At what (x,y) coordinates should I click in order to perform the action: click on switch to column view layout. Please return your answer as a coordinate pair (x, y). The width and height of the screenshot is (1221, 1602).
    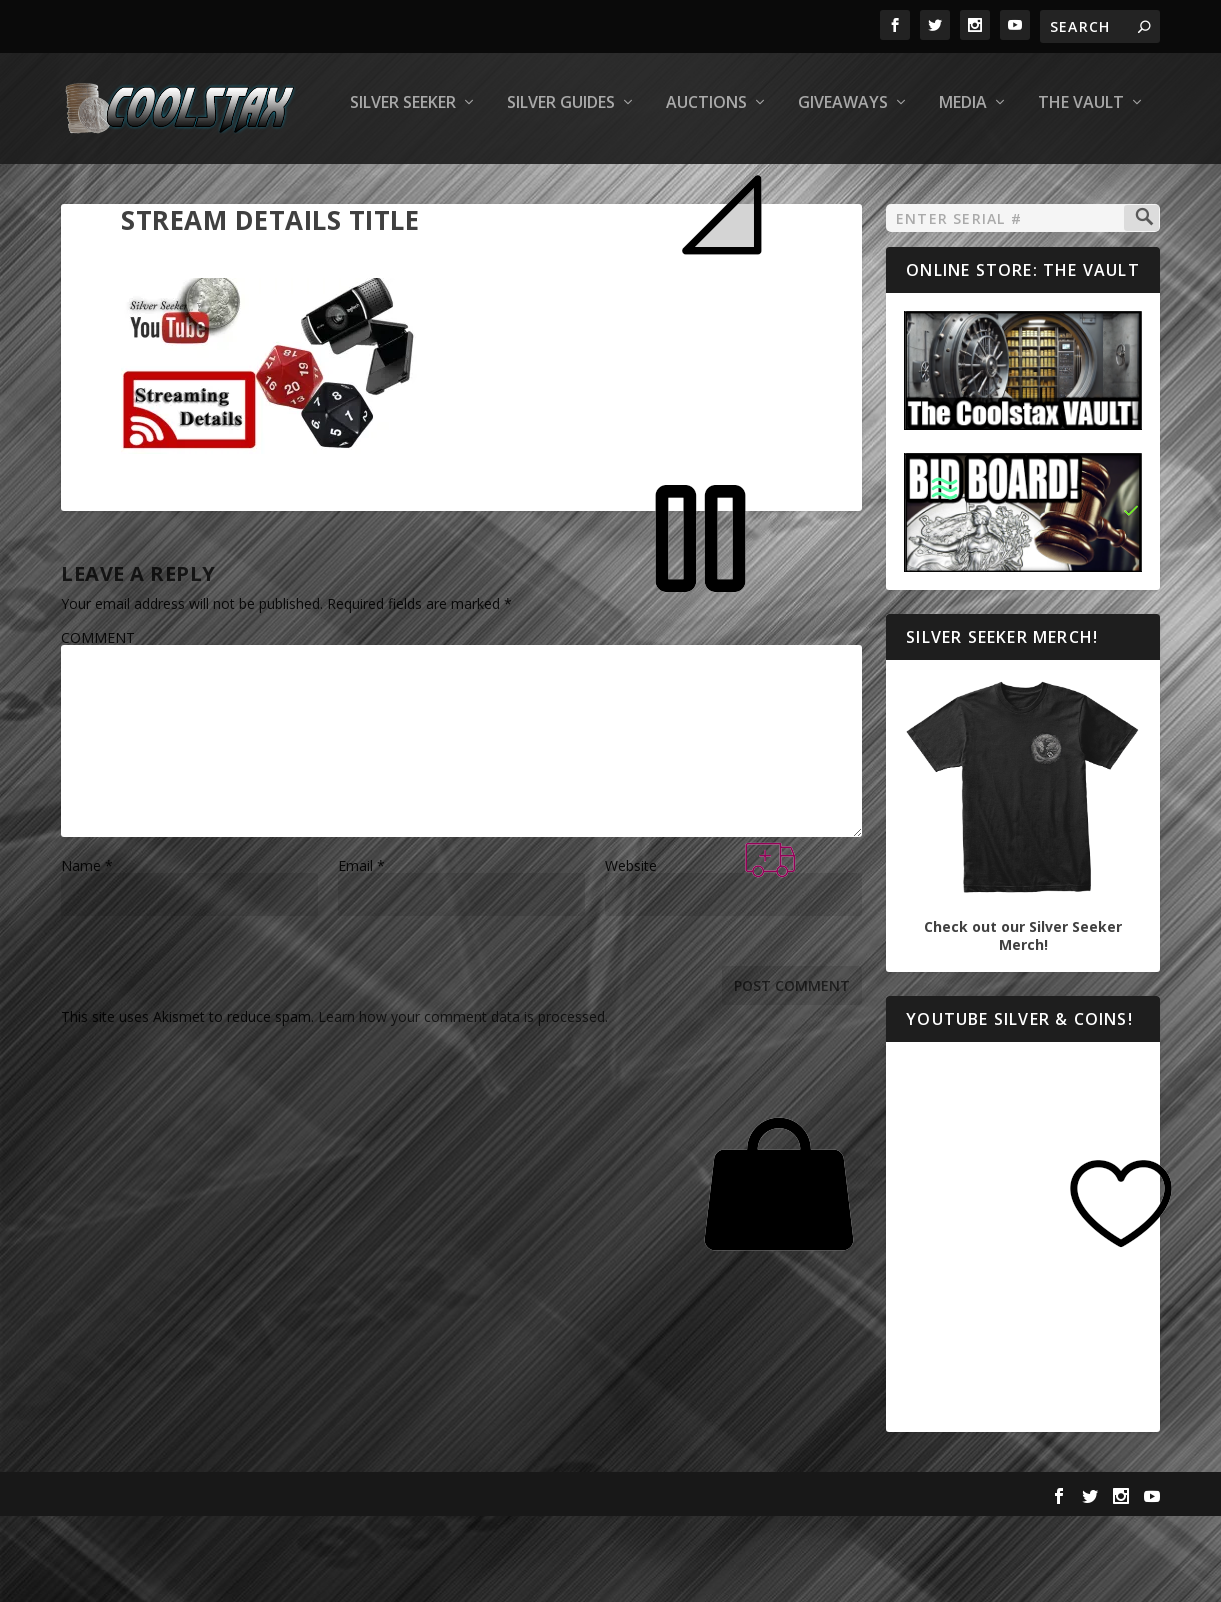
    Looking at the image, I should click on (700, 538).